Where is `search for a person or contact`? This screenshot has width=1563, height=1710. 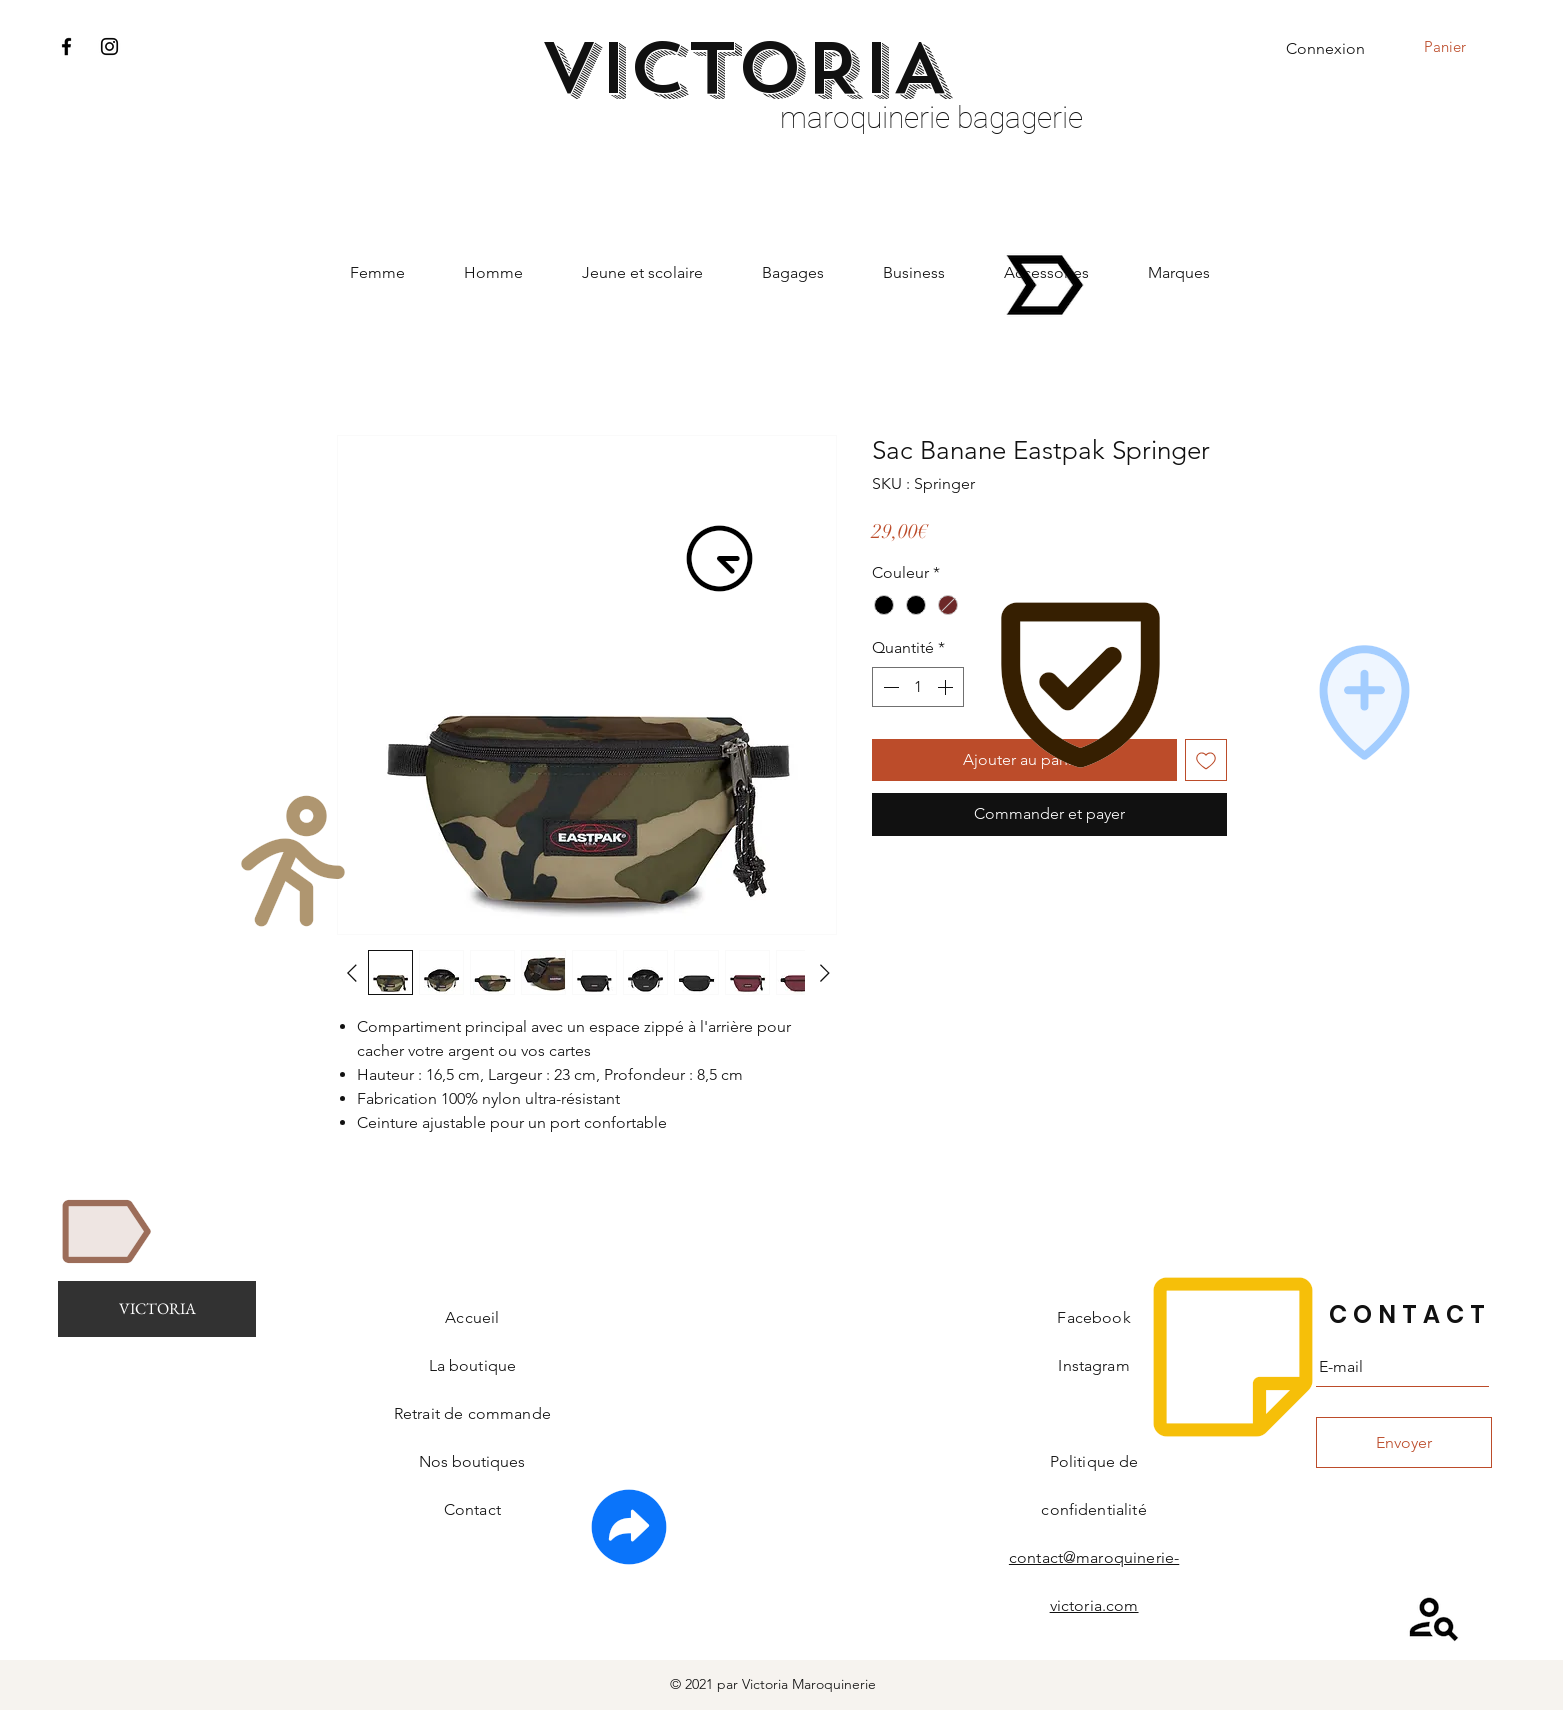 search for a person or contact is located at coordinates (1434, 1617).